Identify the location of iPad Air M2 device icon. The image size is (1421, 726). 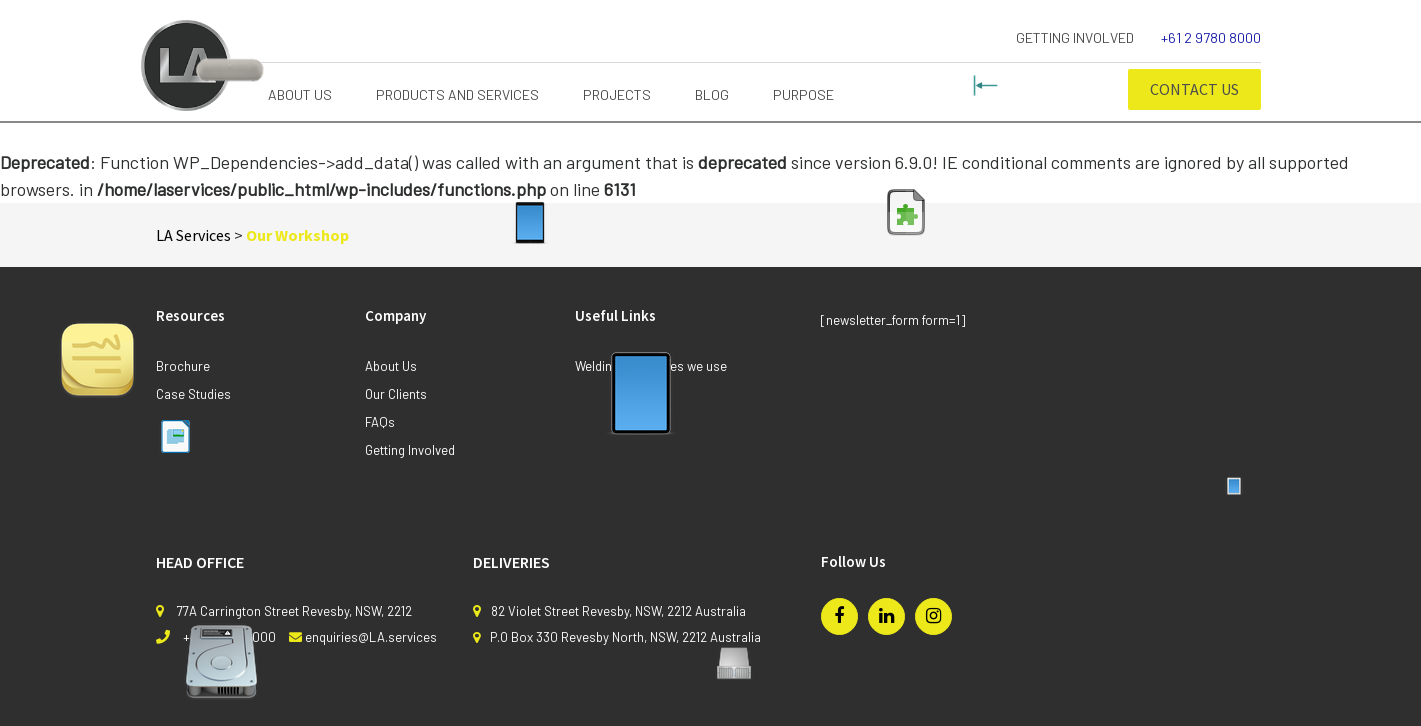
(641, 394).